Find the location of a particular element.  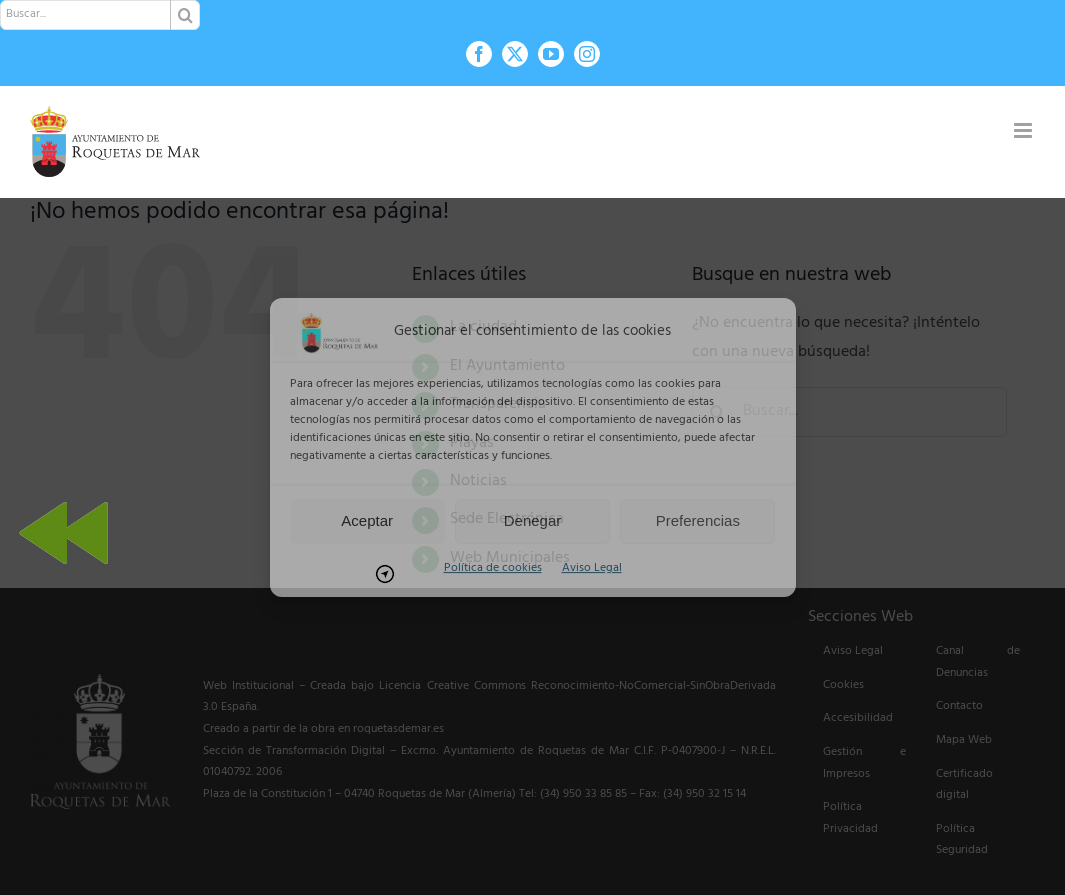

rewind or skip backward in media playback is located at coordinates (67, 533).